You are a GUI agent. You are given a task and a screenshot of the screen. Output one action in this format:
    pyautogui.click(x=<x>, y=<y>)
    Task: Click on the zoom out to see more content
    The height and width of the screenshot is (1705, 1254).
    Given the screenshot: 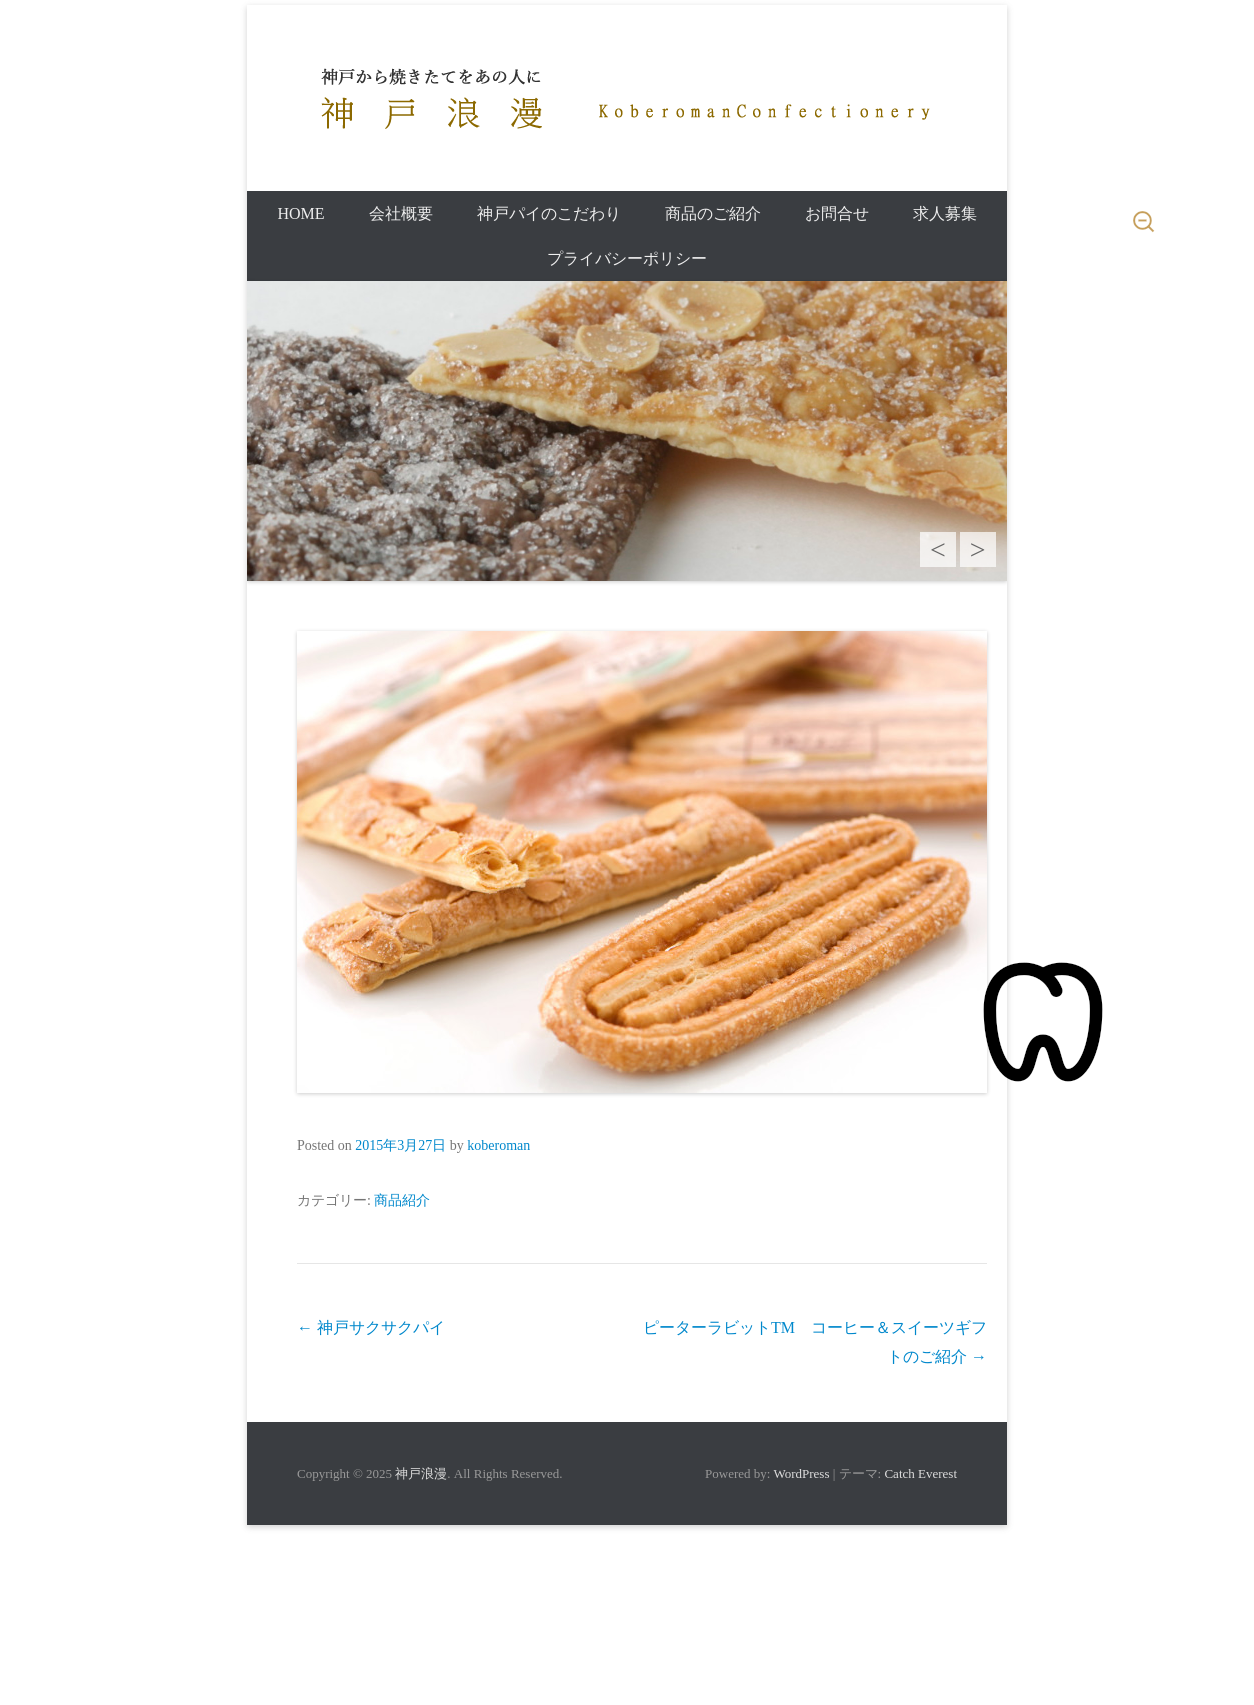 What is the action you would take?
    pyautogui.click(x=1143, y=221)
    